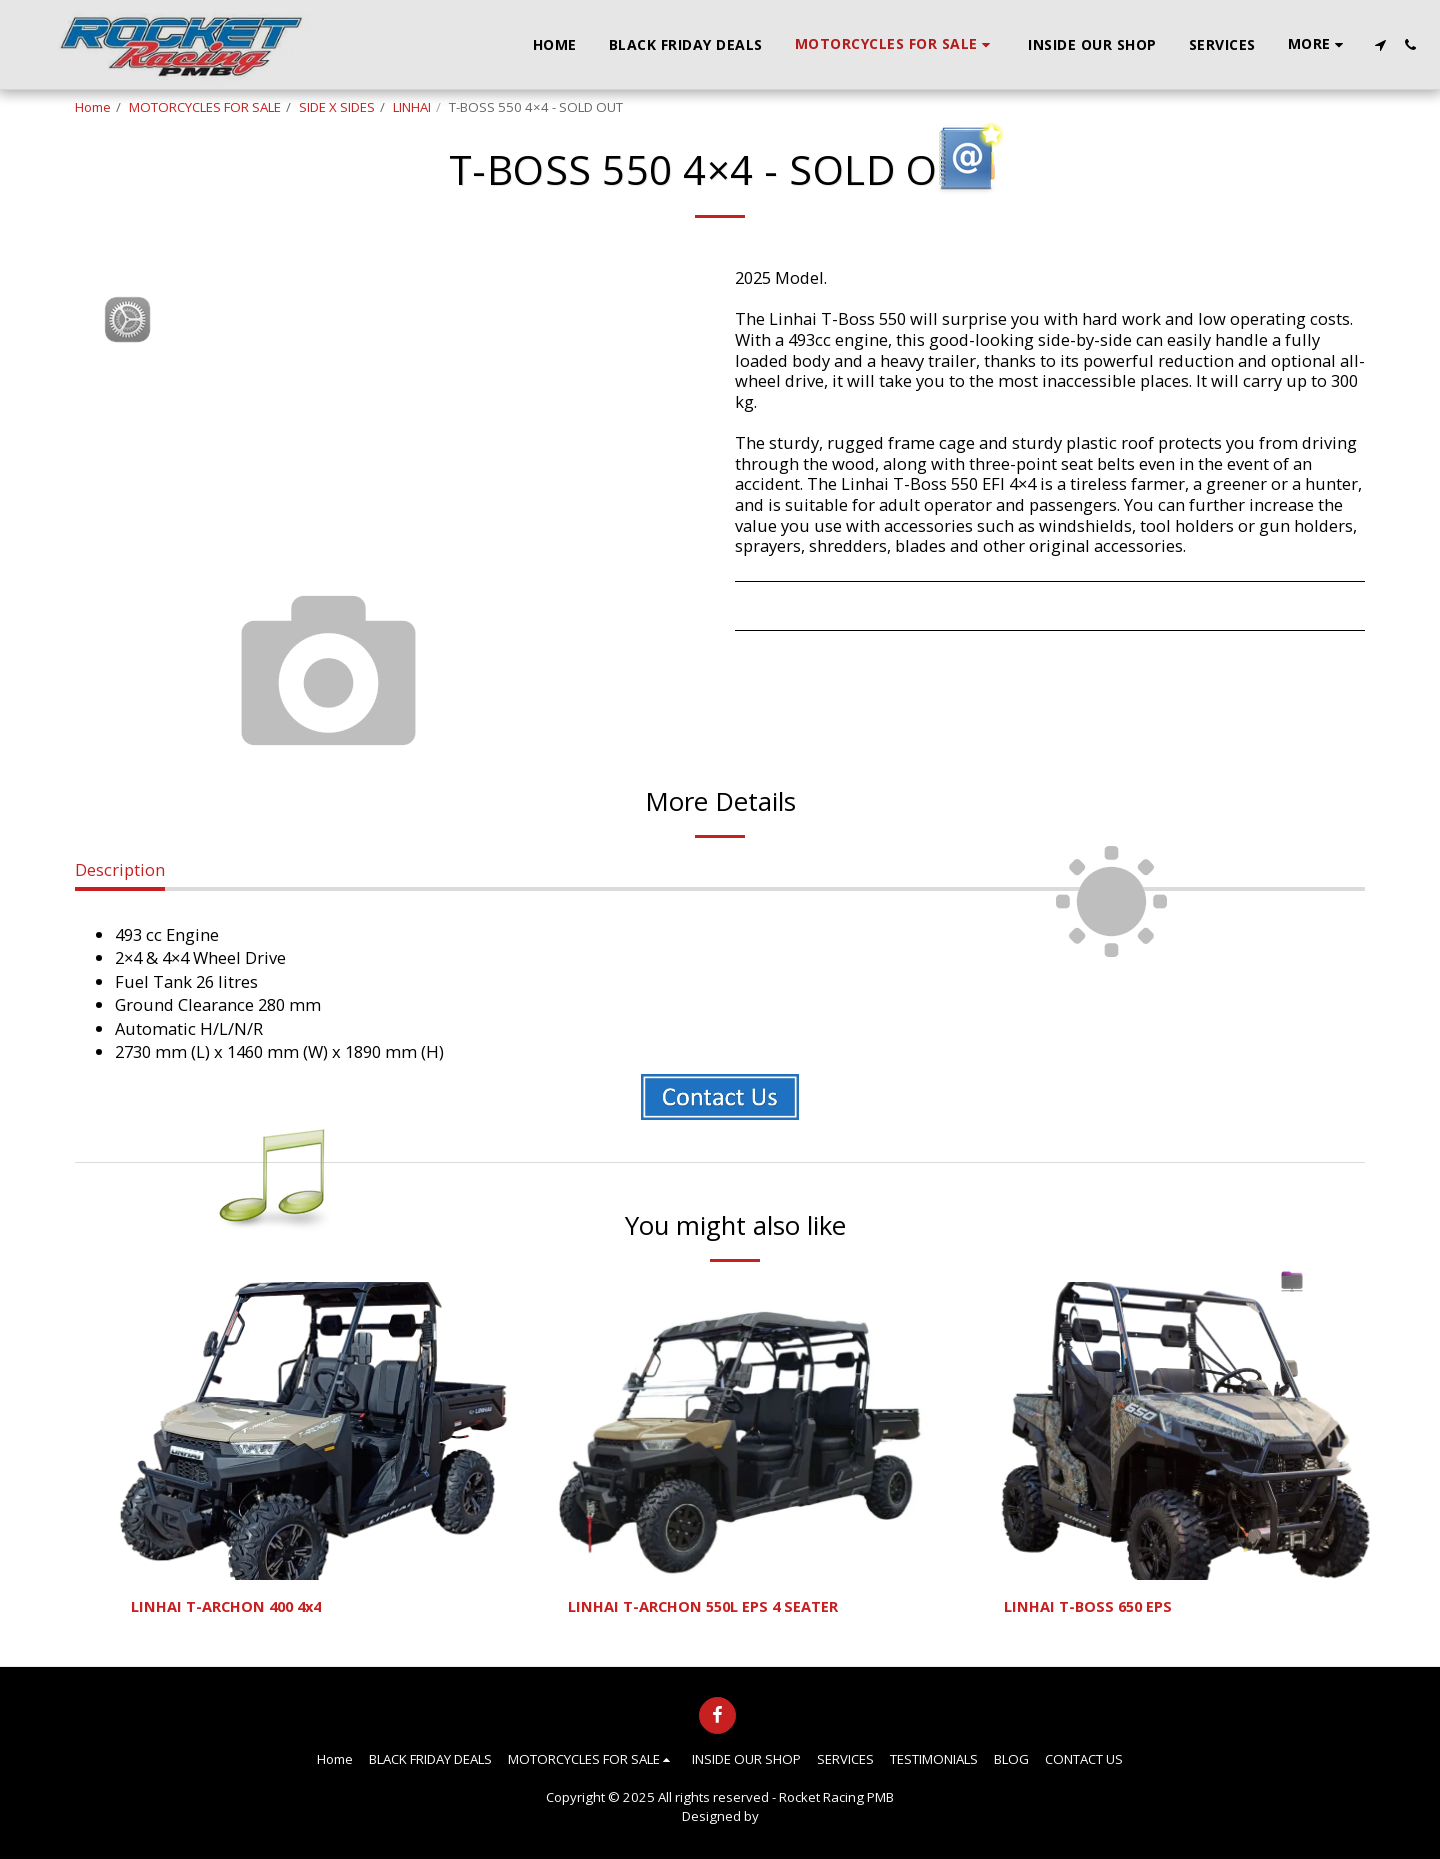 The width and height of the screenshot is (1440, 1859). Describe the element at coordinates (965, 160) in the screenshot. I see `create a new contact in address book` at that location.